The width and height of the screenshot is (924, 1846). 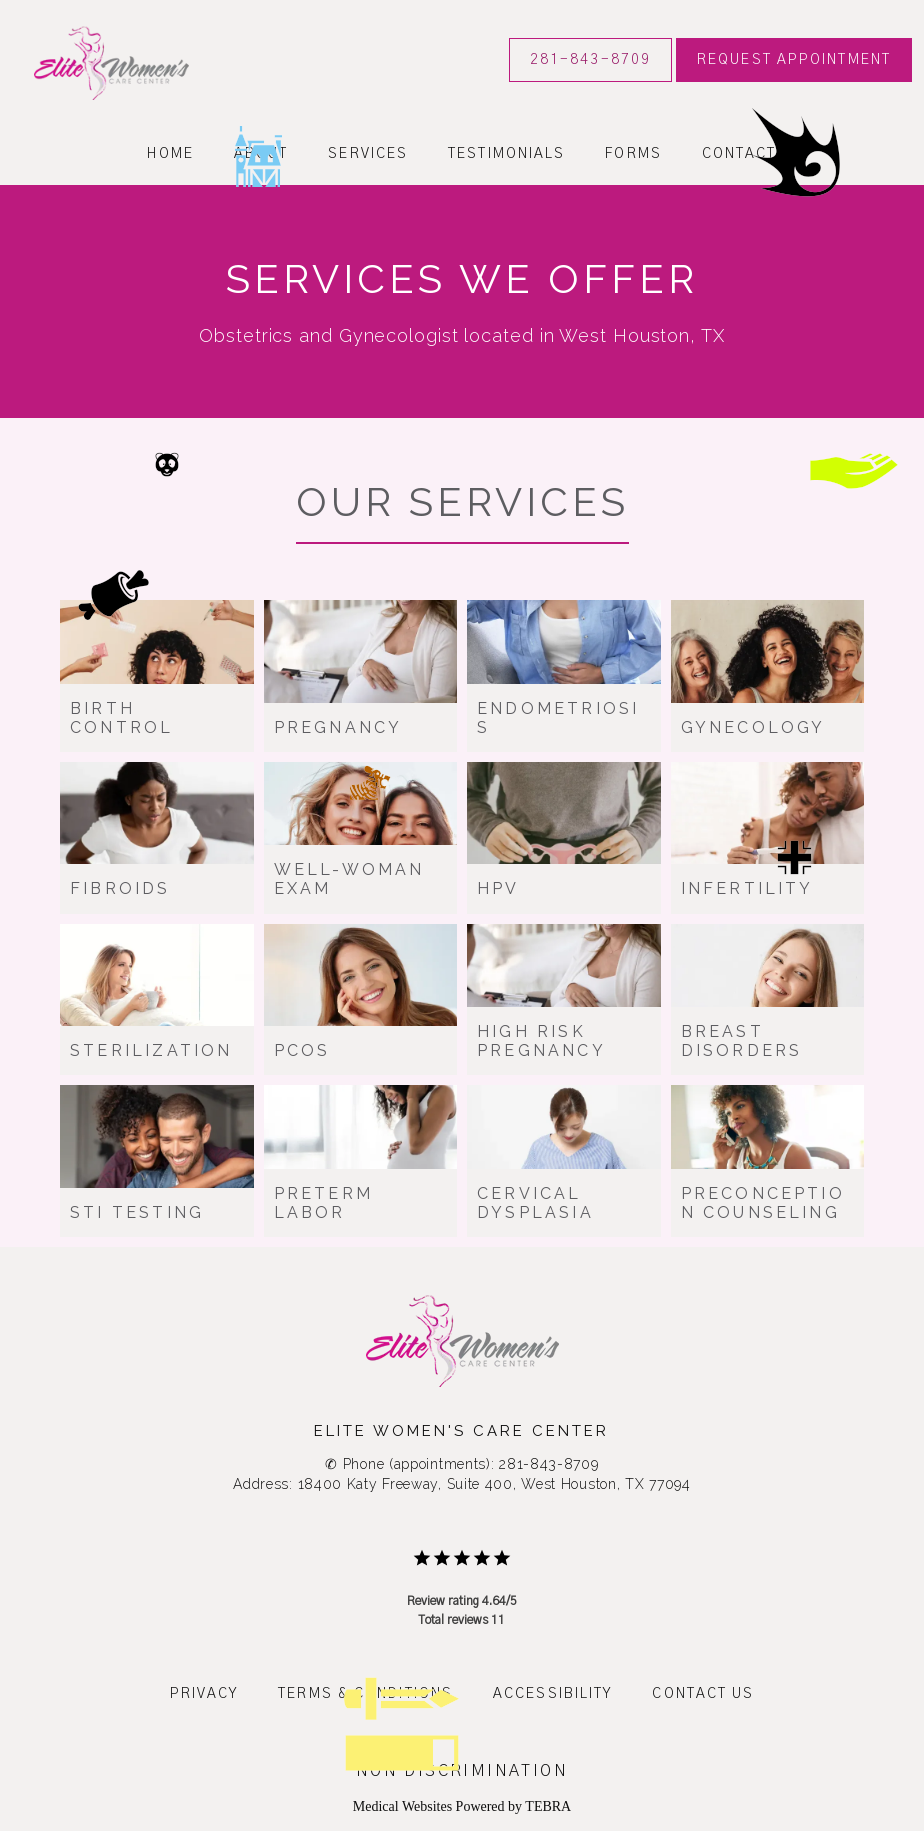 What do you see at coordinates (794, 857) in the screenshot?
I see `german military history faction or unit marker in a strategy game` at bounding box center [794, 857].